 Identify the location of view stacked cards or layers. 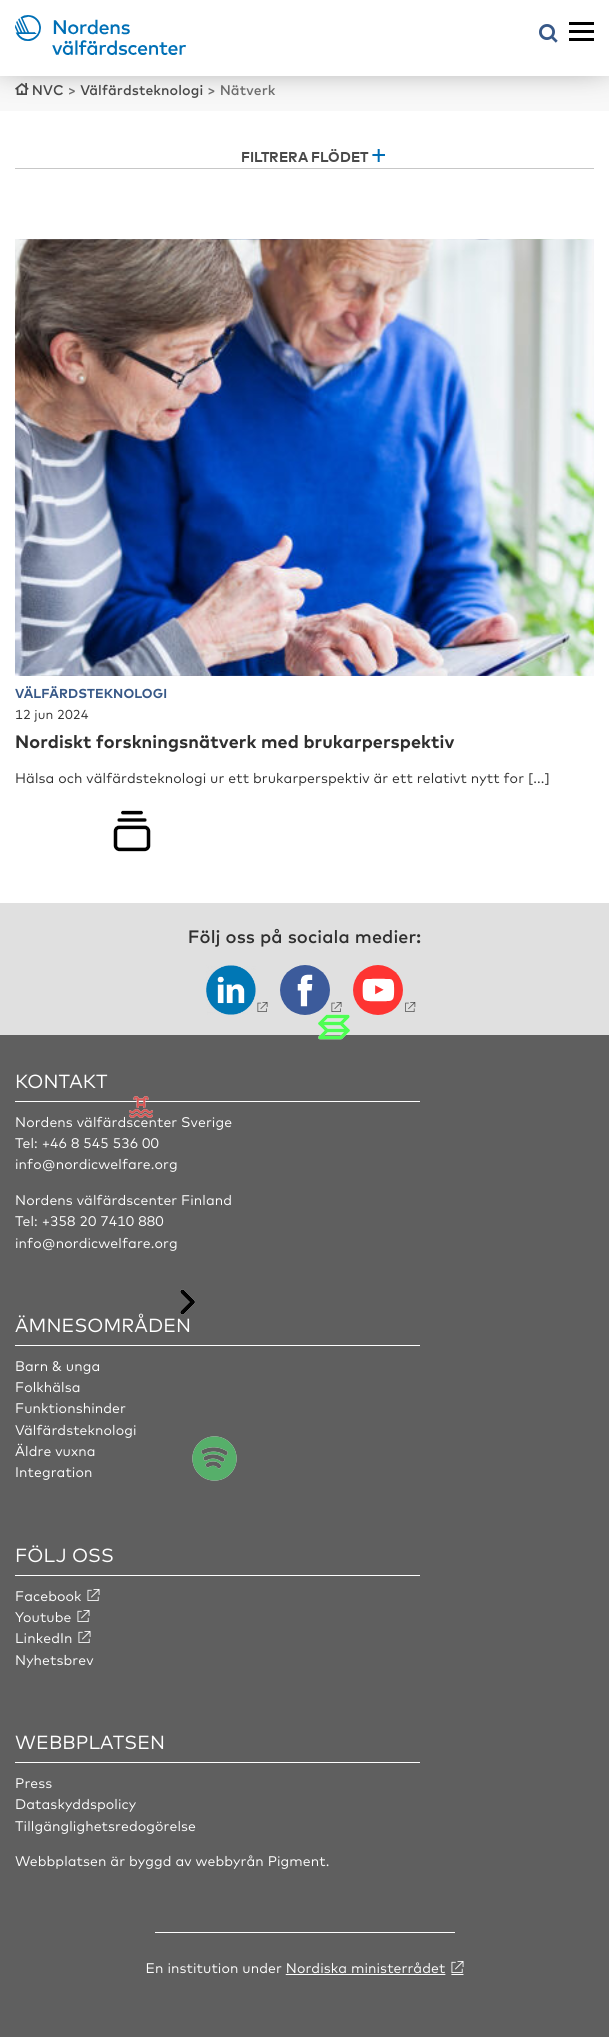
(132, 831).